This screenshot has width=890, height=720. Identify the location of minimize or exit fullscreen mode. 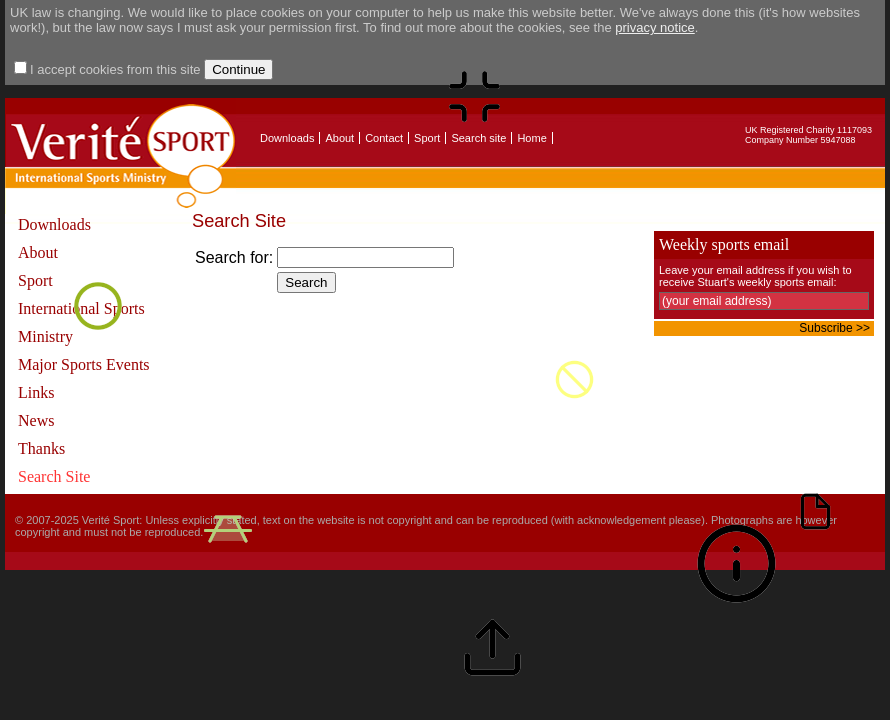
(474, 96).